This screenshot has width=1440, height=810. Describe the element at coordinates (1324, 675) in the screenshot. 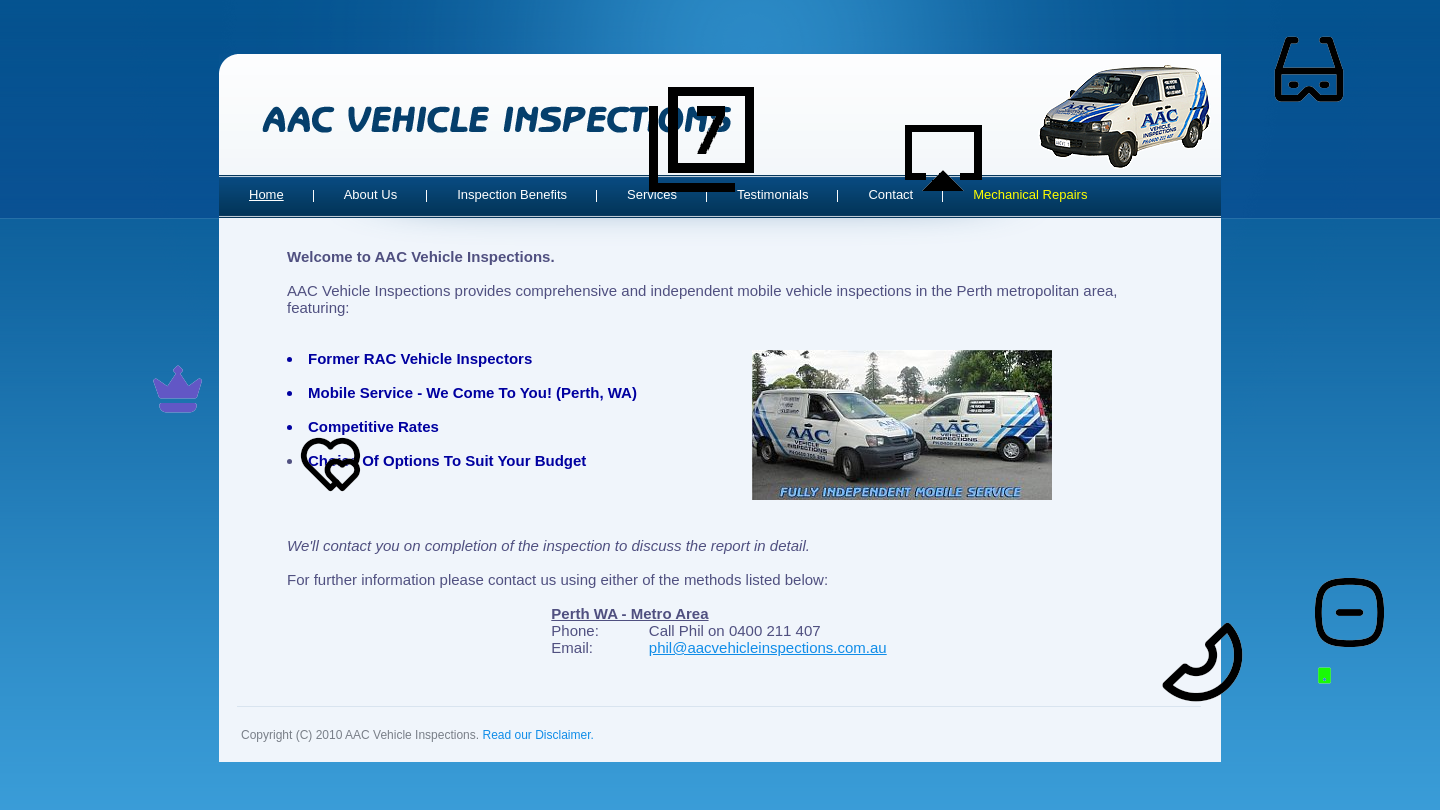

I see `access tablet device settings` at that location.